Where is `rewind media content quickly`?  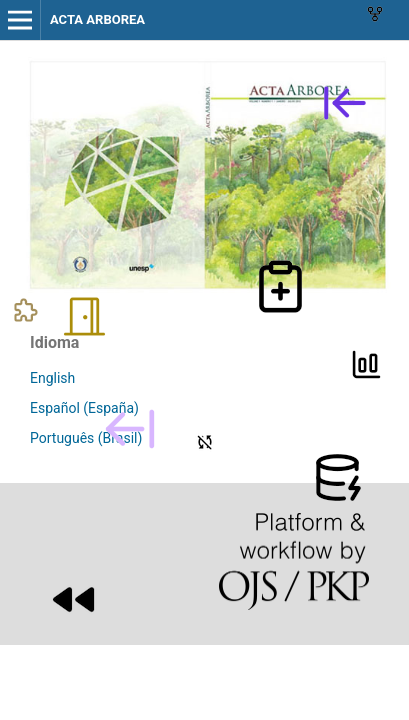
rewind media content quickly is located at coordinates (74, 599).